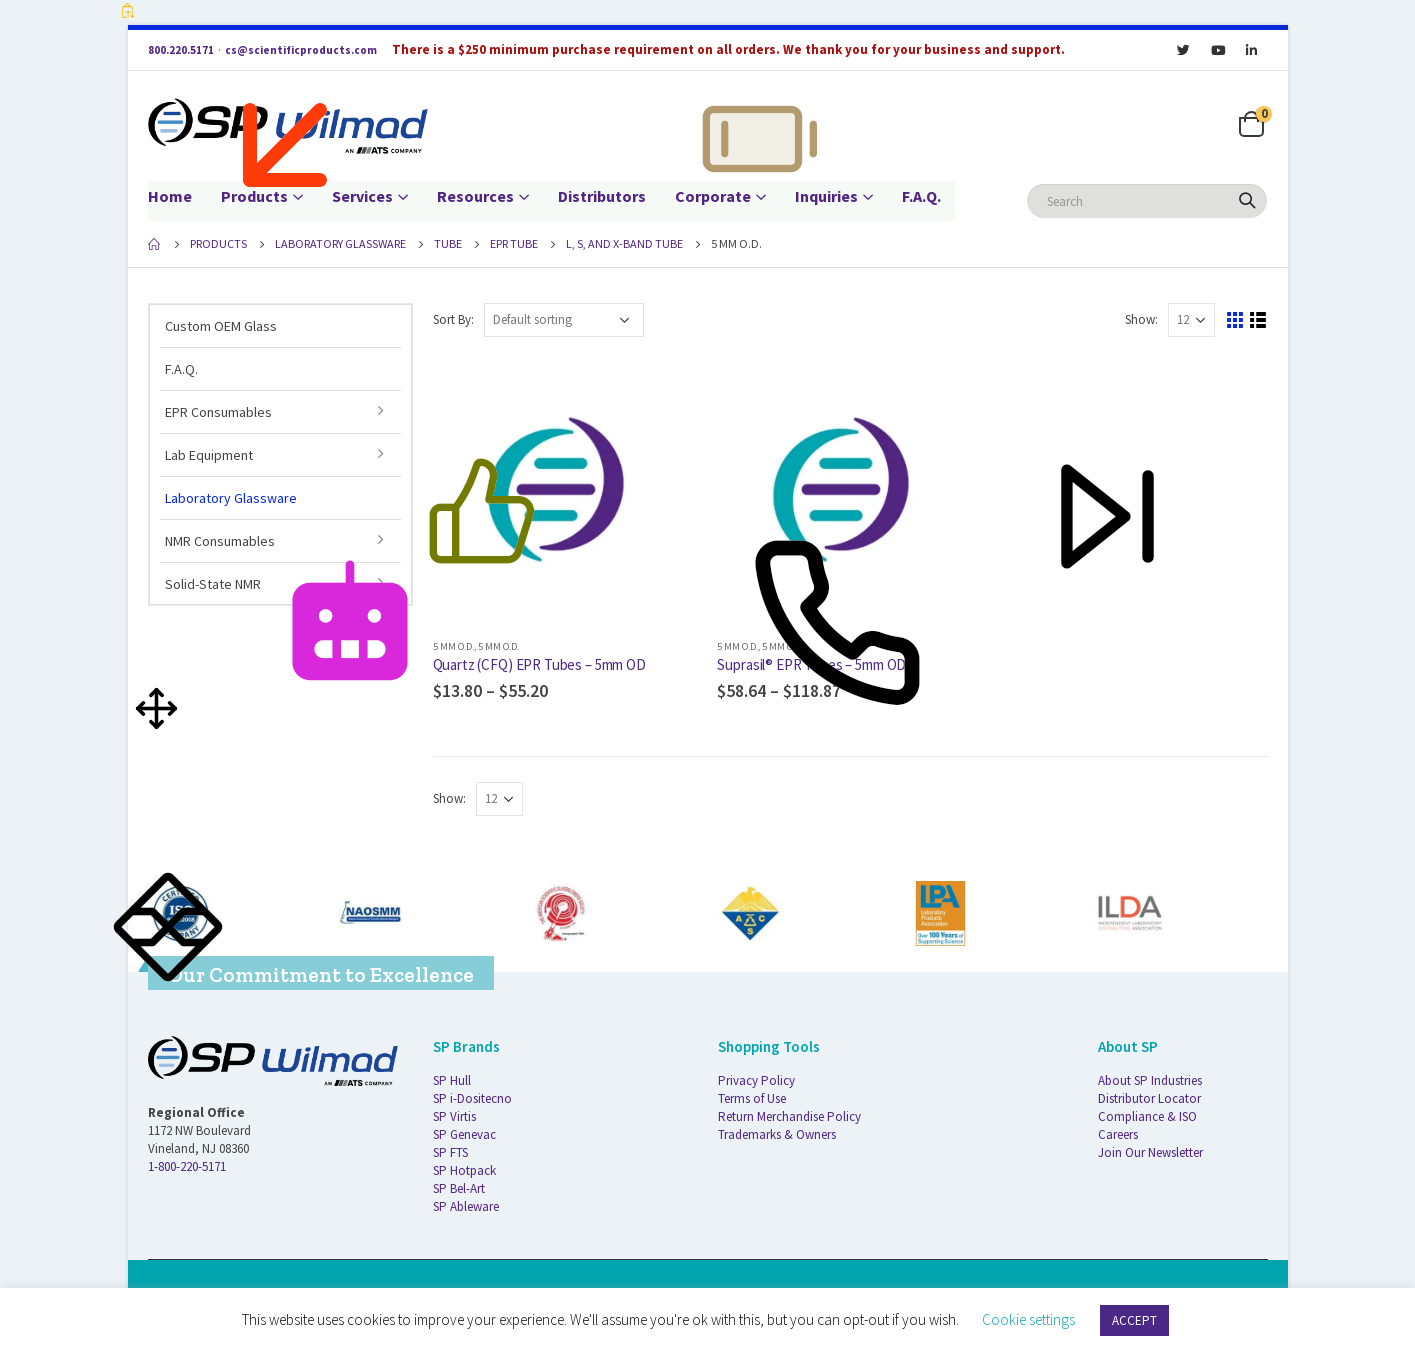 This screenshot has height=1353, width=1415. I want to click on like or approve content, so click(482, 511).